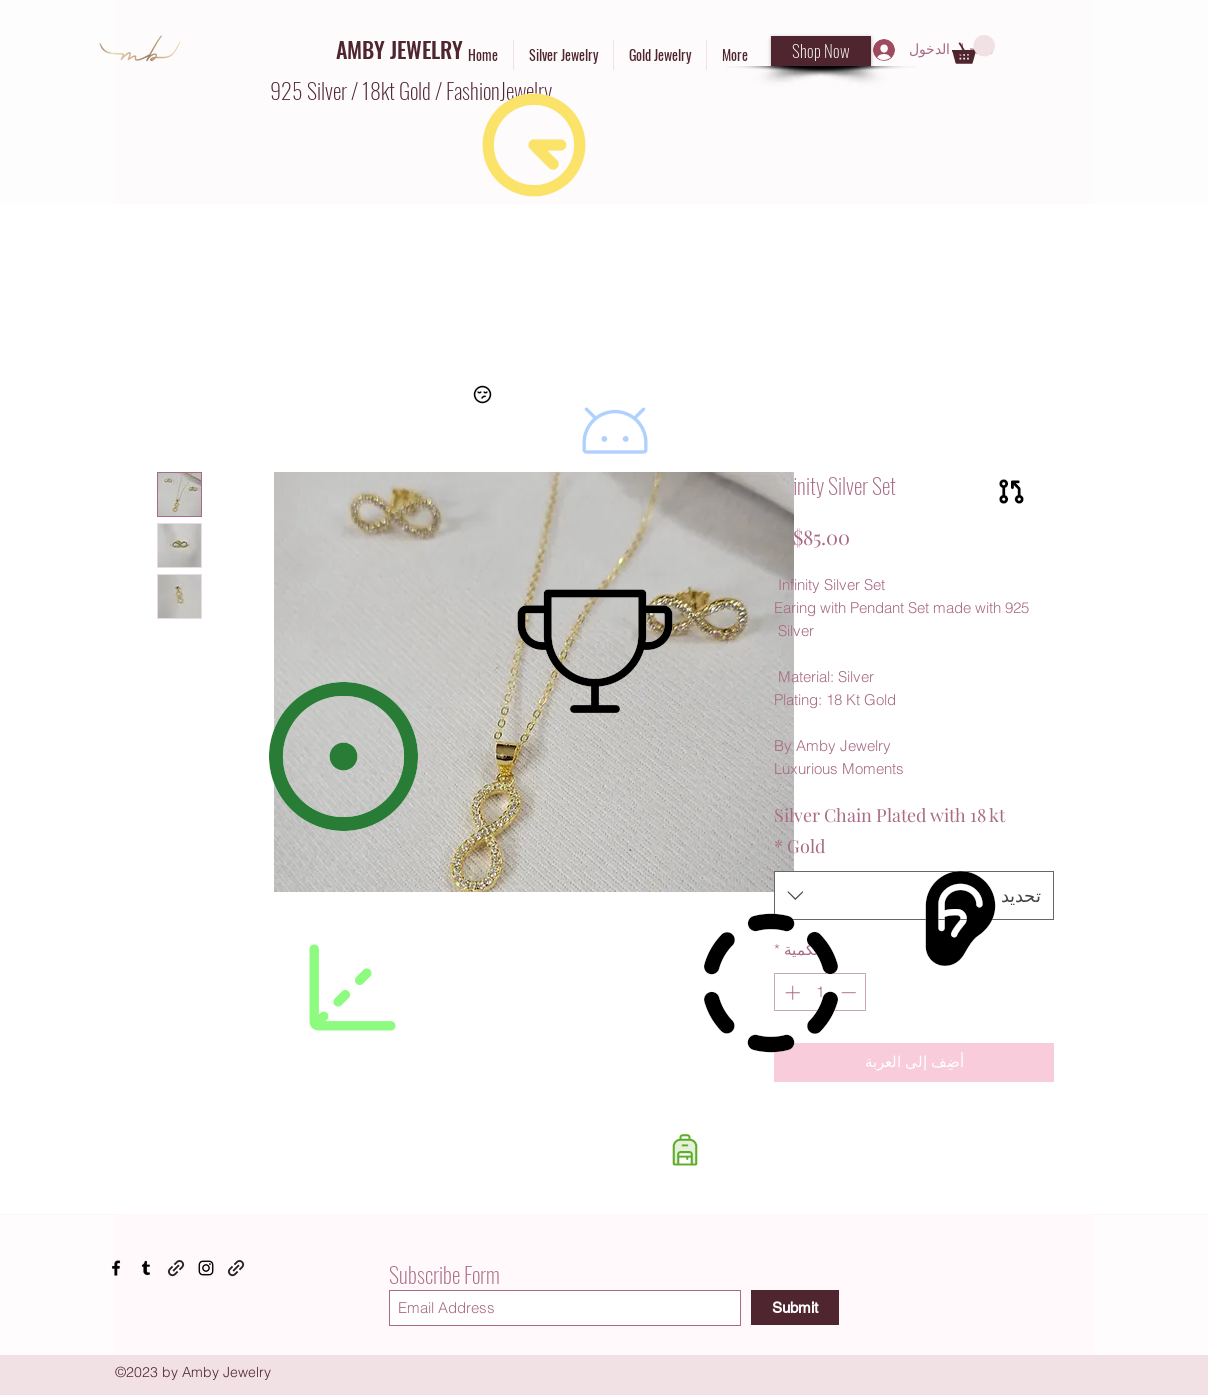  Describe the element at coordinates (343, 756) in the screenshot. I see `open a new issue` at that location.